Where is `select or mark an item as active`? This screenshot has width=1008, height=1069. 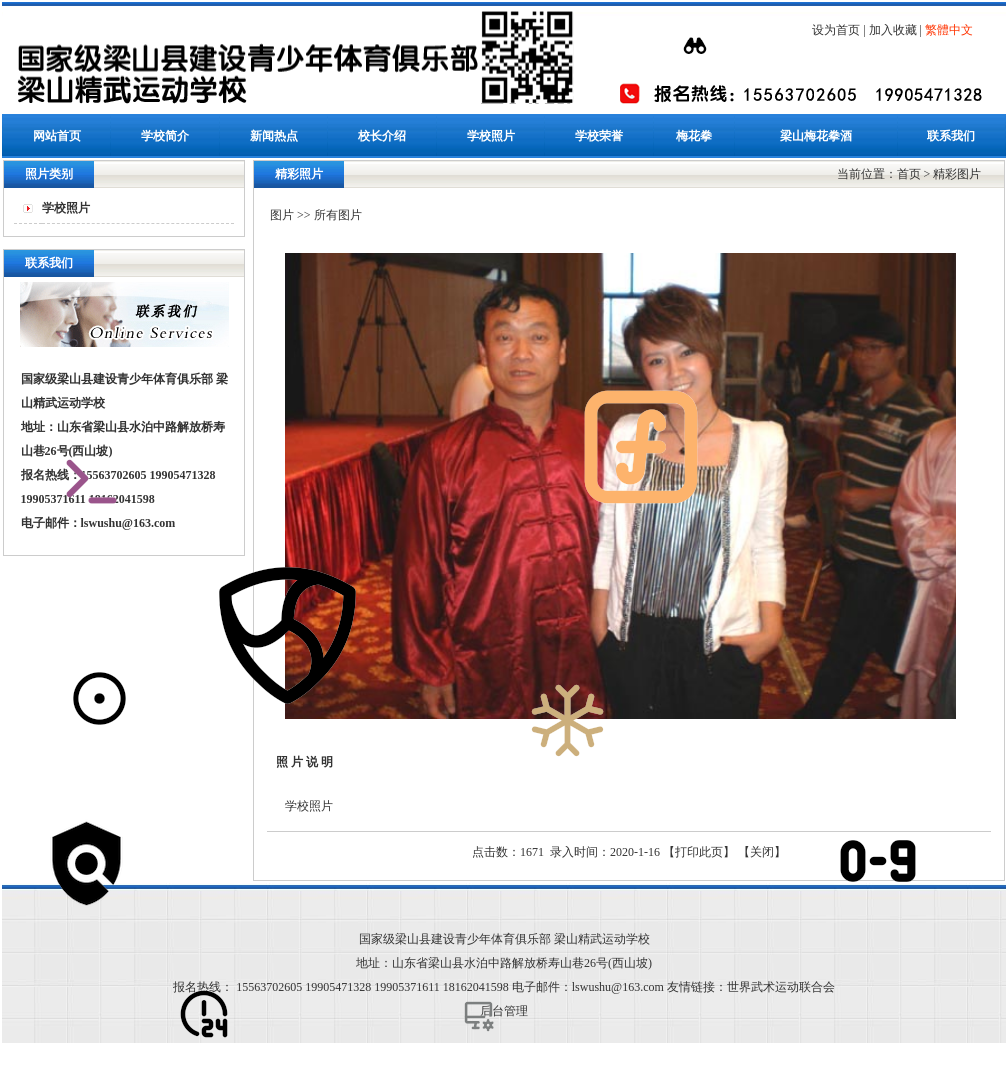
select or mark an item as active is located at coordinates (99, 698).